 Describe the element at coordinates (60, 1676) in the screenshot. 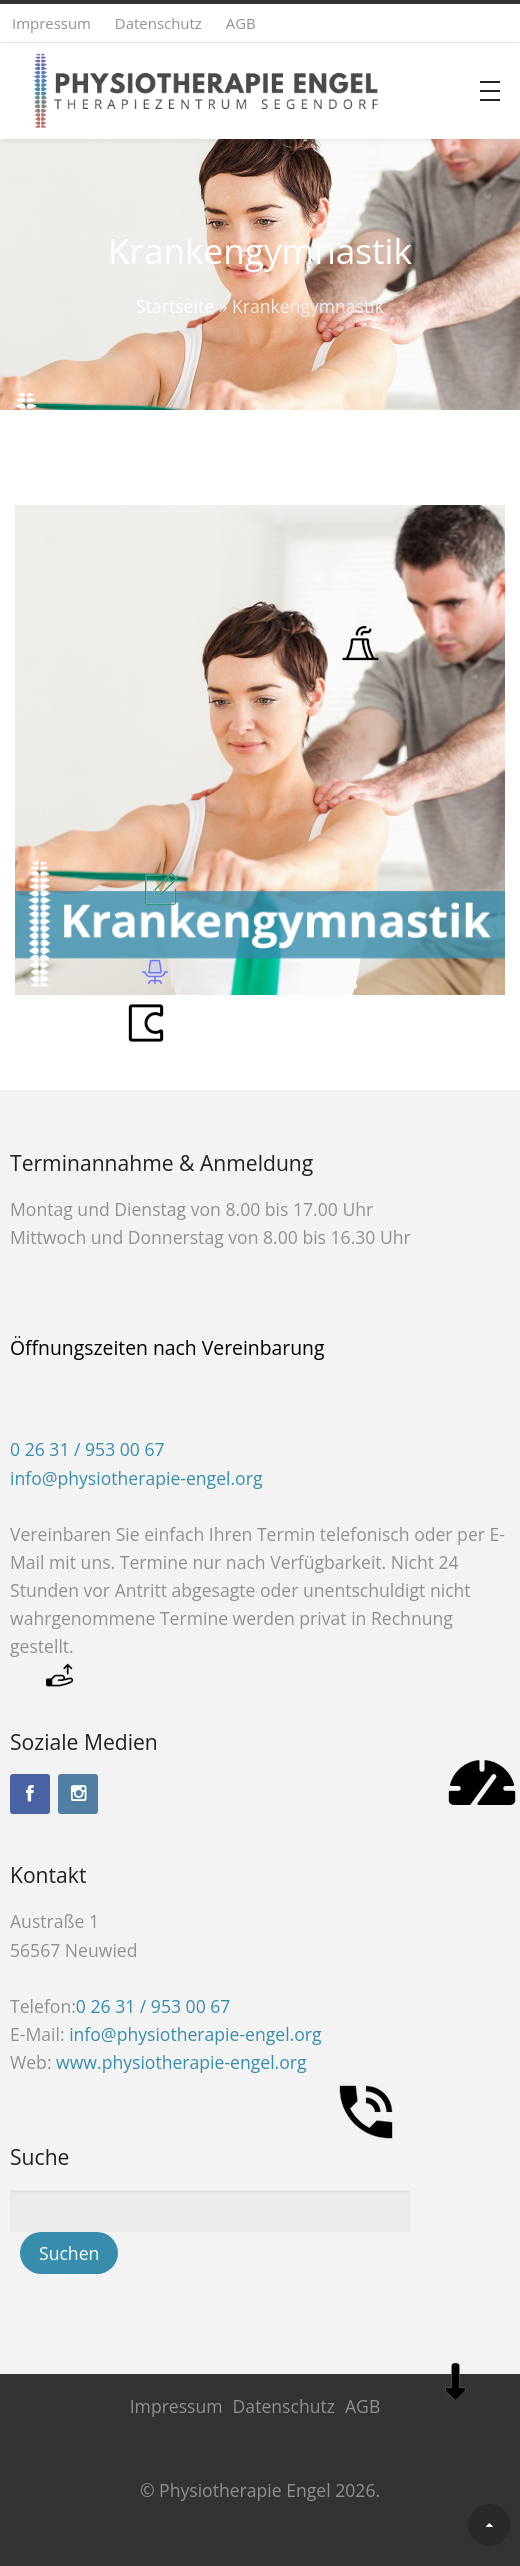

I see `upload or send a file` at that location.